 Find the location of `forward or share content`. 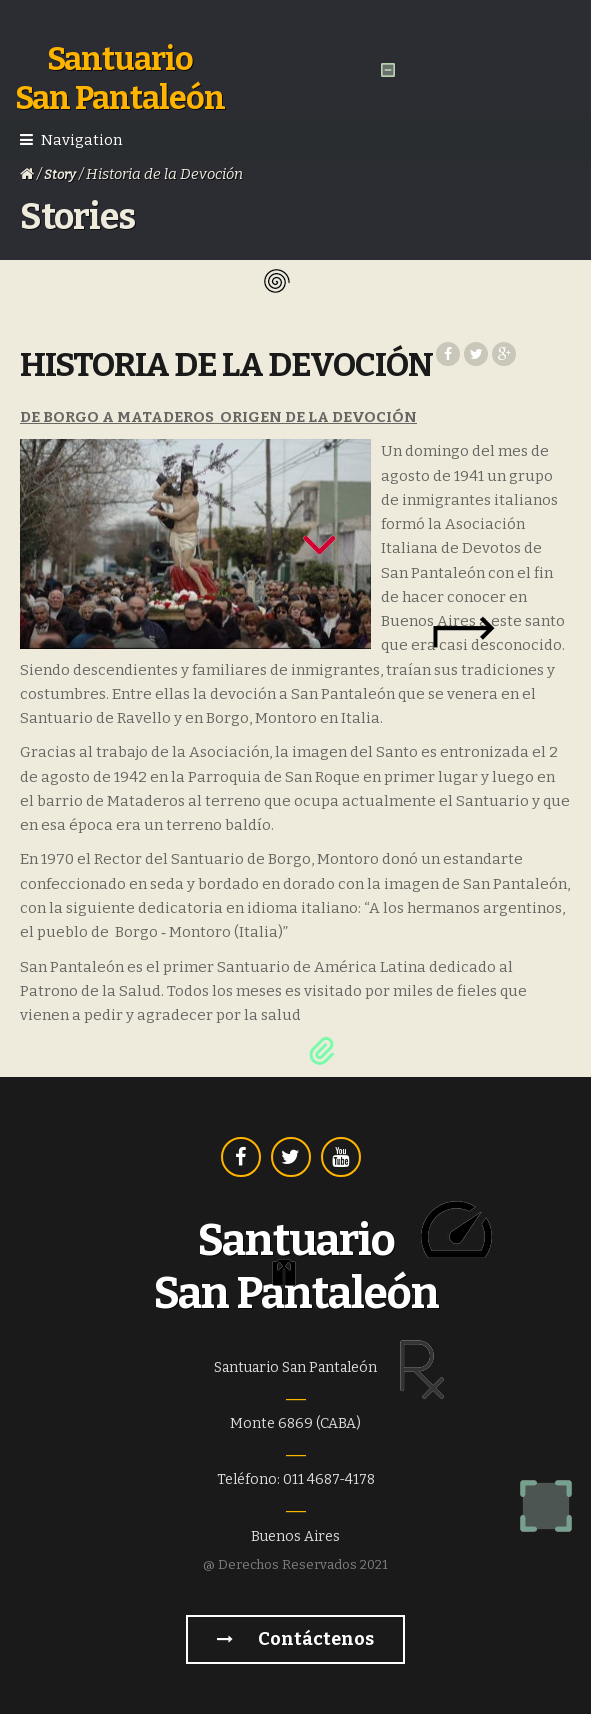

forward or share content is located at coordinates (463, 632).